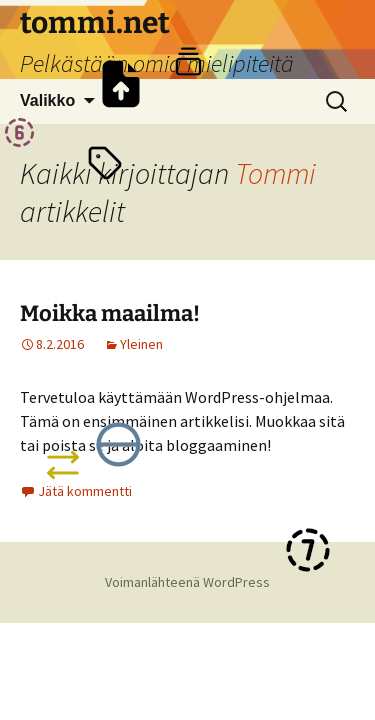 The height and width of the screenshot is (720, 375). Describe the element at coordinates (308, 550) in the screenshot. I see `step 7 in a multi-step process` at that location.